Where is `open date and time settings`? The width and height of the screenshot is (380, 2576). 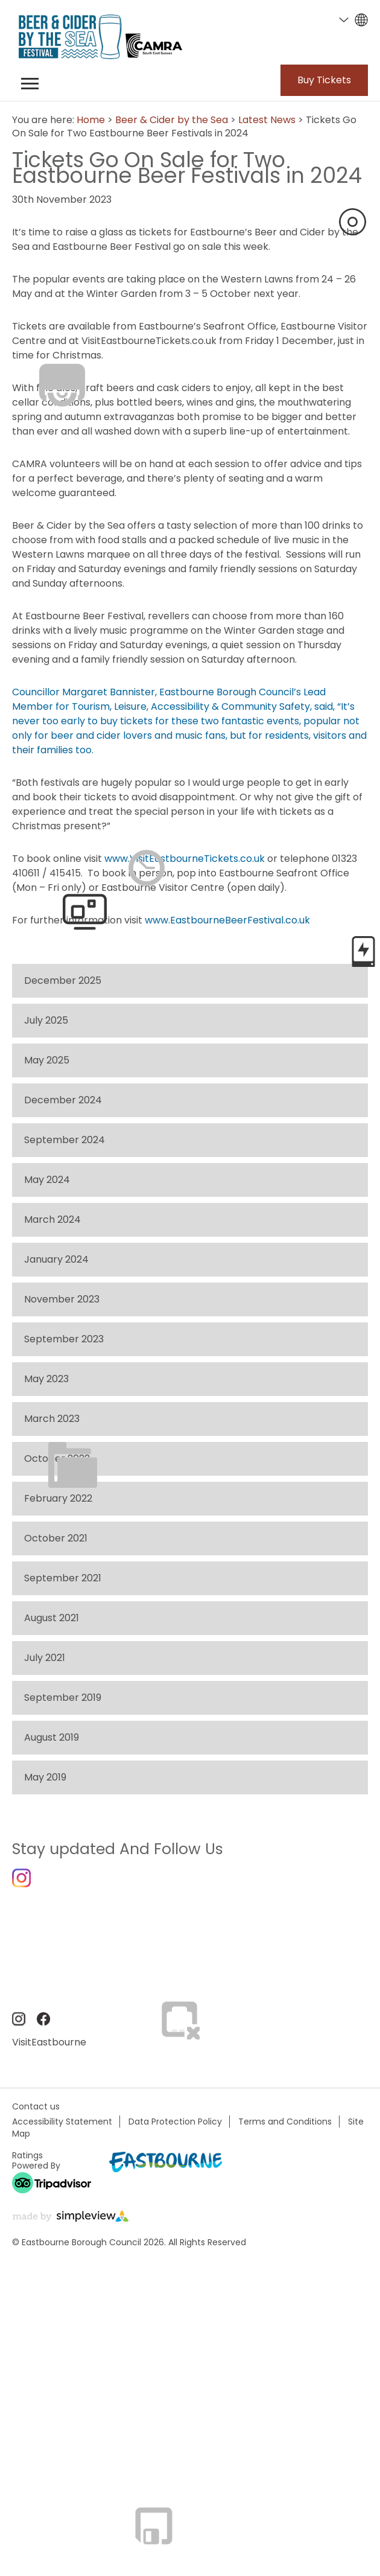 open date and time settings is located at coordinates (148, 869).